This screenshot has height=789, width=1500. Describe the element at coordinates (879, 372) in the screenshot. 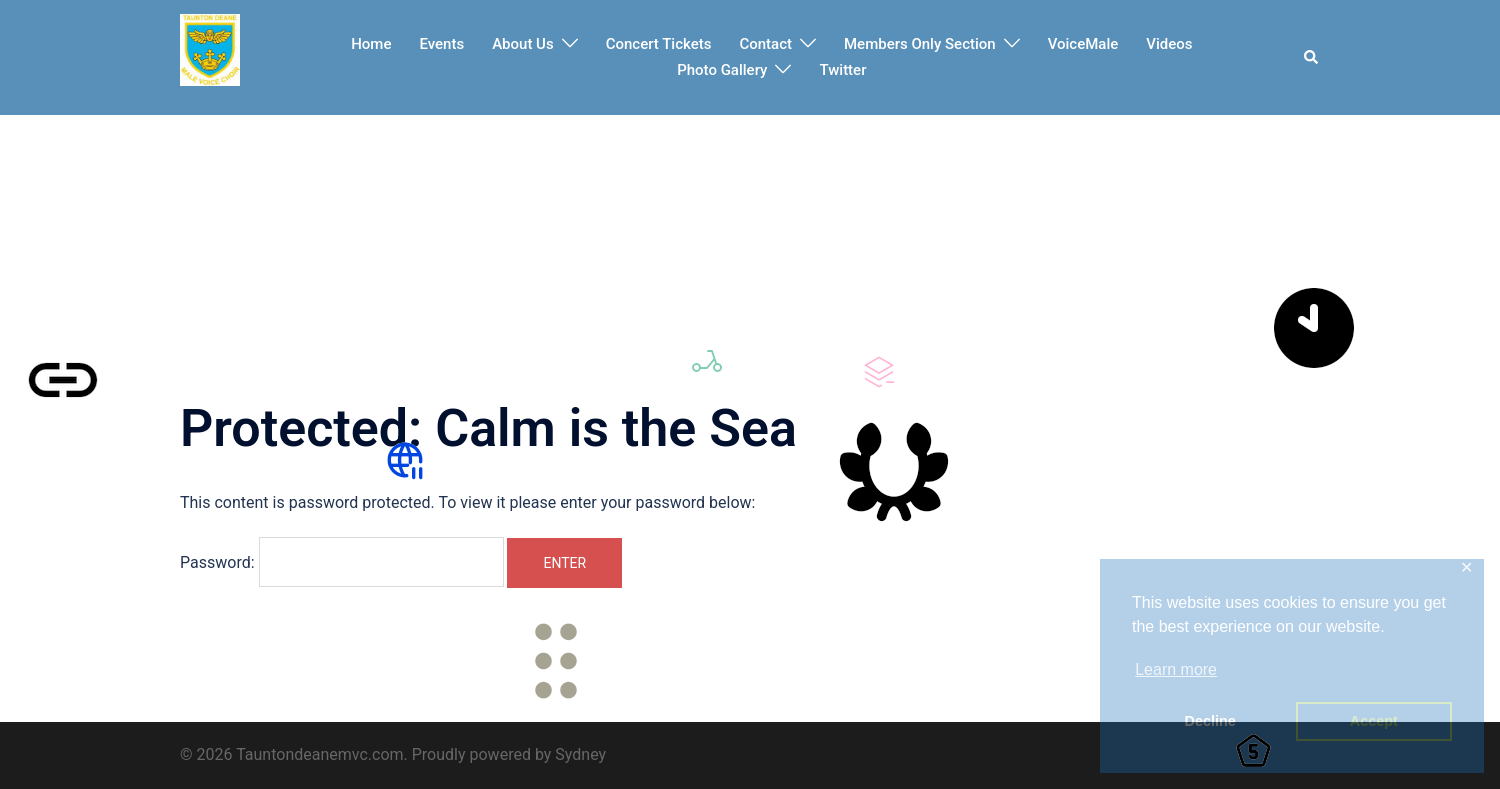

I see `remove a layer from the stack` at that location.